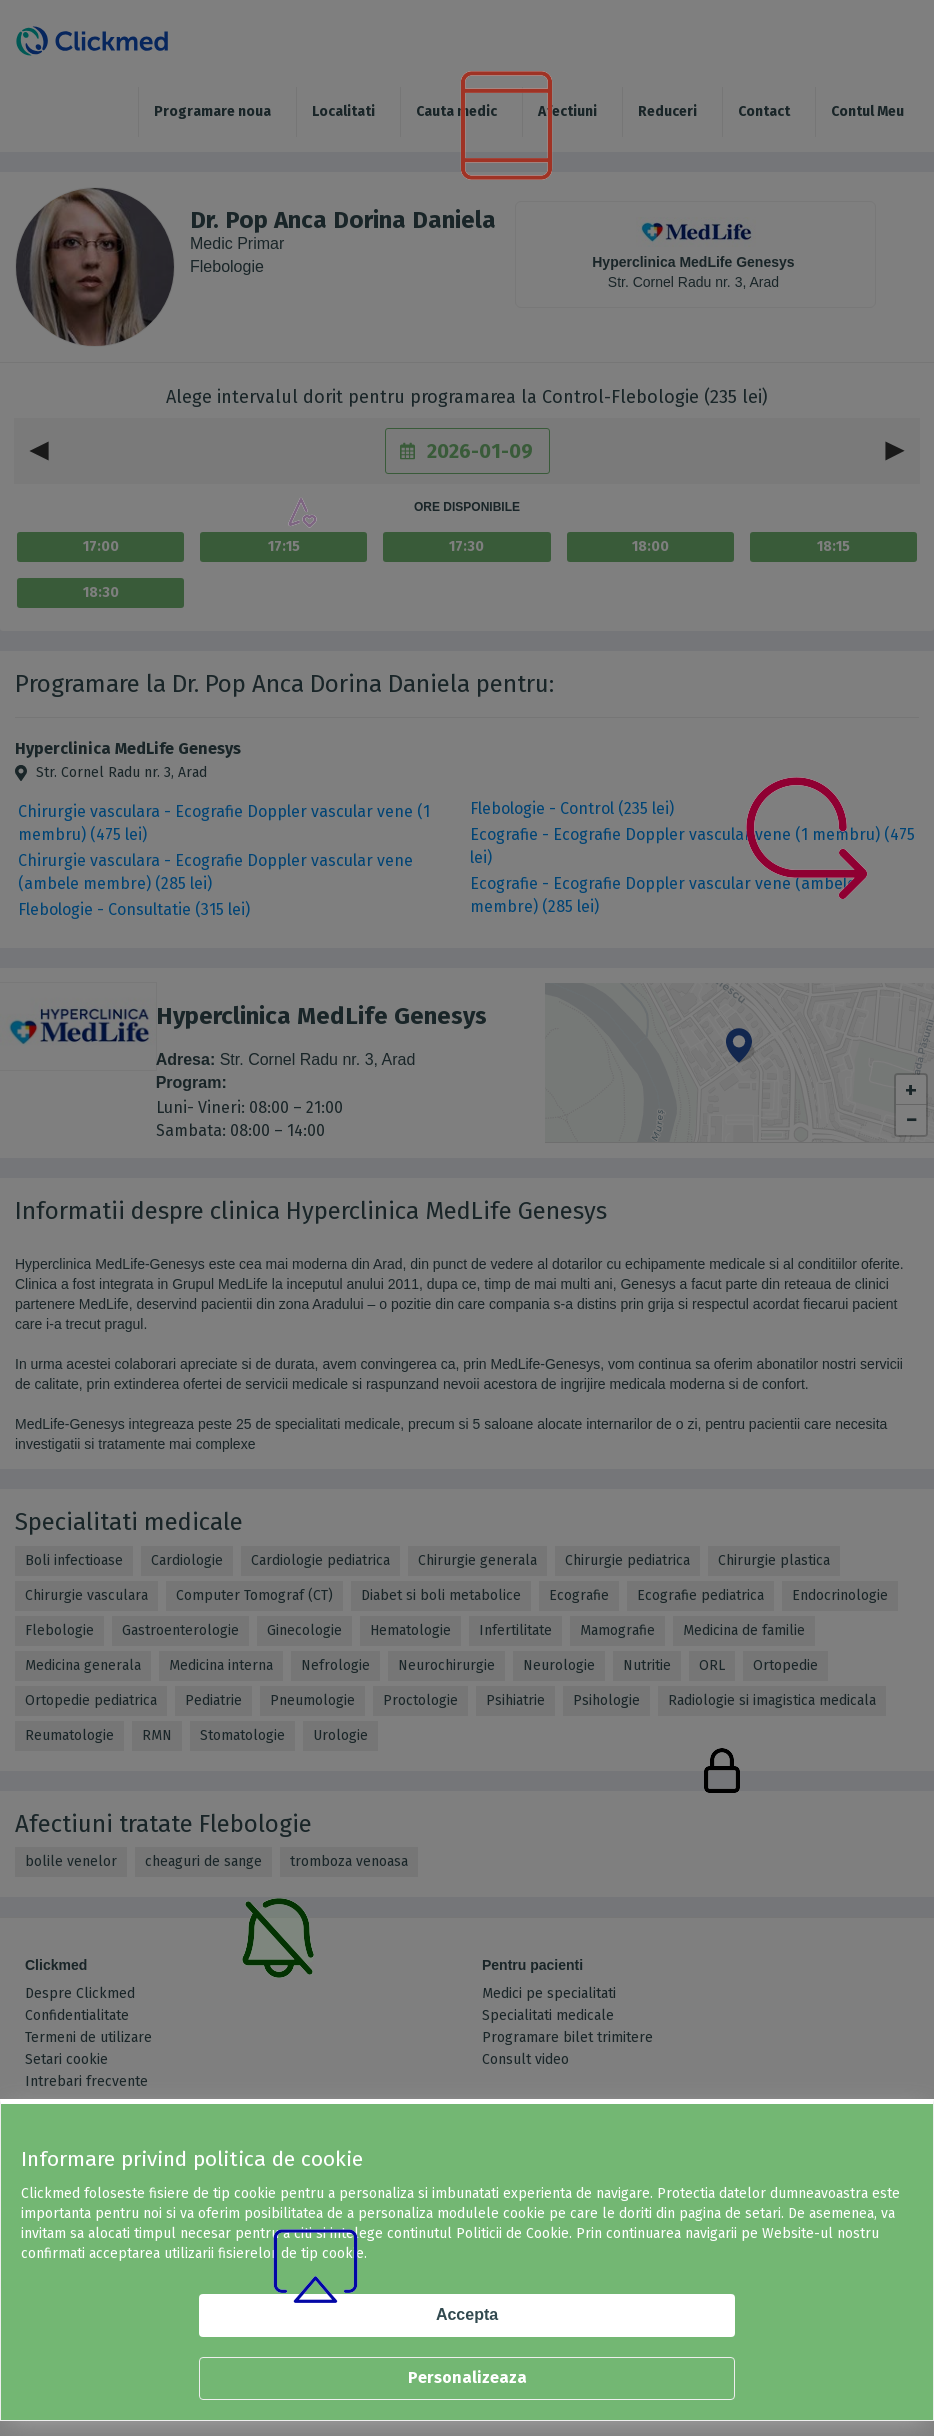 The image size is (934, 2436). I want to click on switch to tablet view, so click(506, 125).